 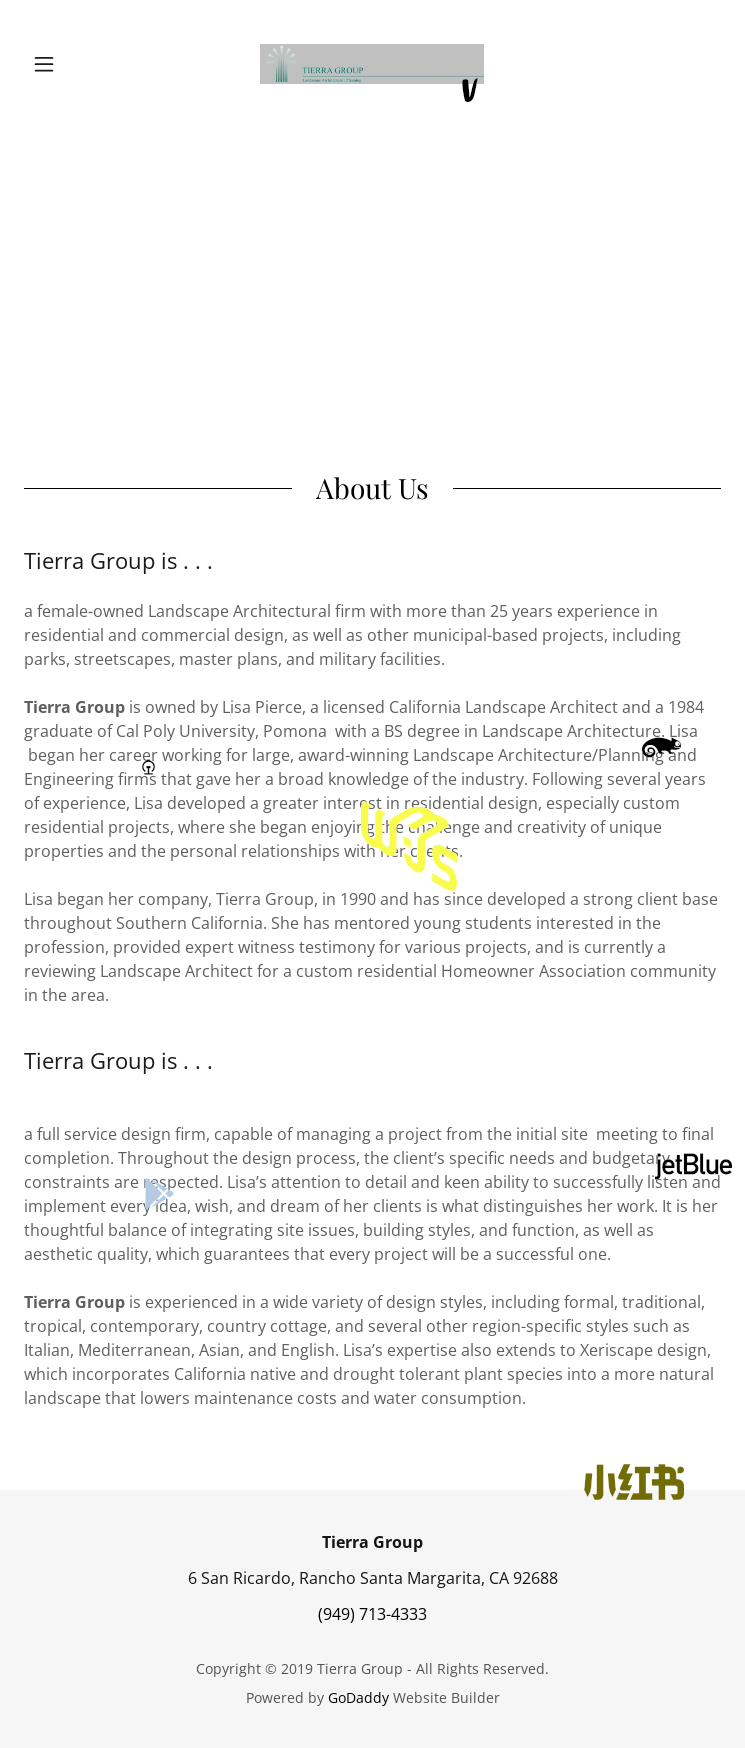 What do you see at coordinates (693, 1166) in the screenshot?
I see `access JetBlue airline services` at bounding box center [693, 1166].